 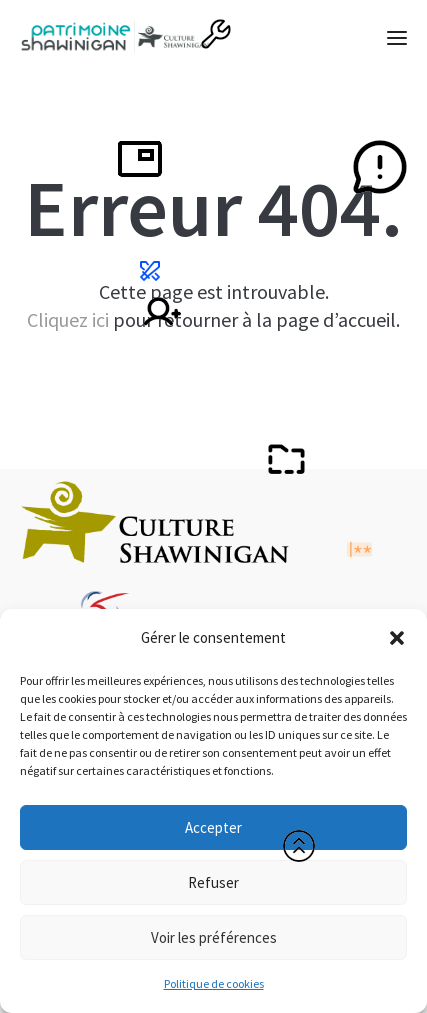 I want to click on enter or manage your password, so click(x=359, y=549).